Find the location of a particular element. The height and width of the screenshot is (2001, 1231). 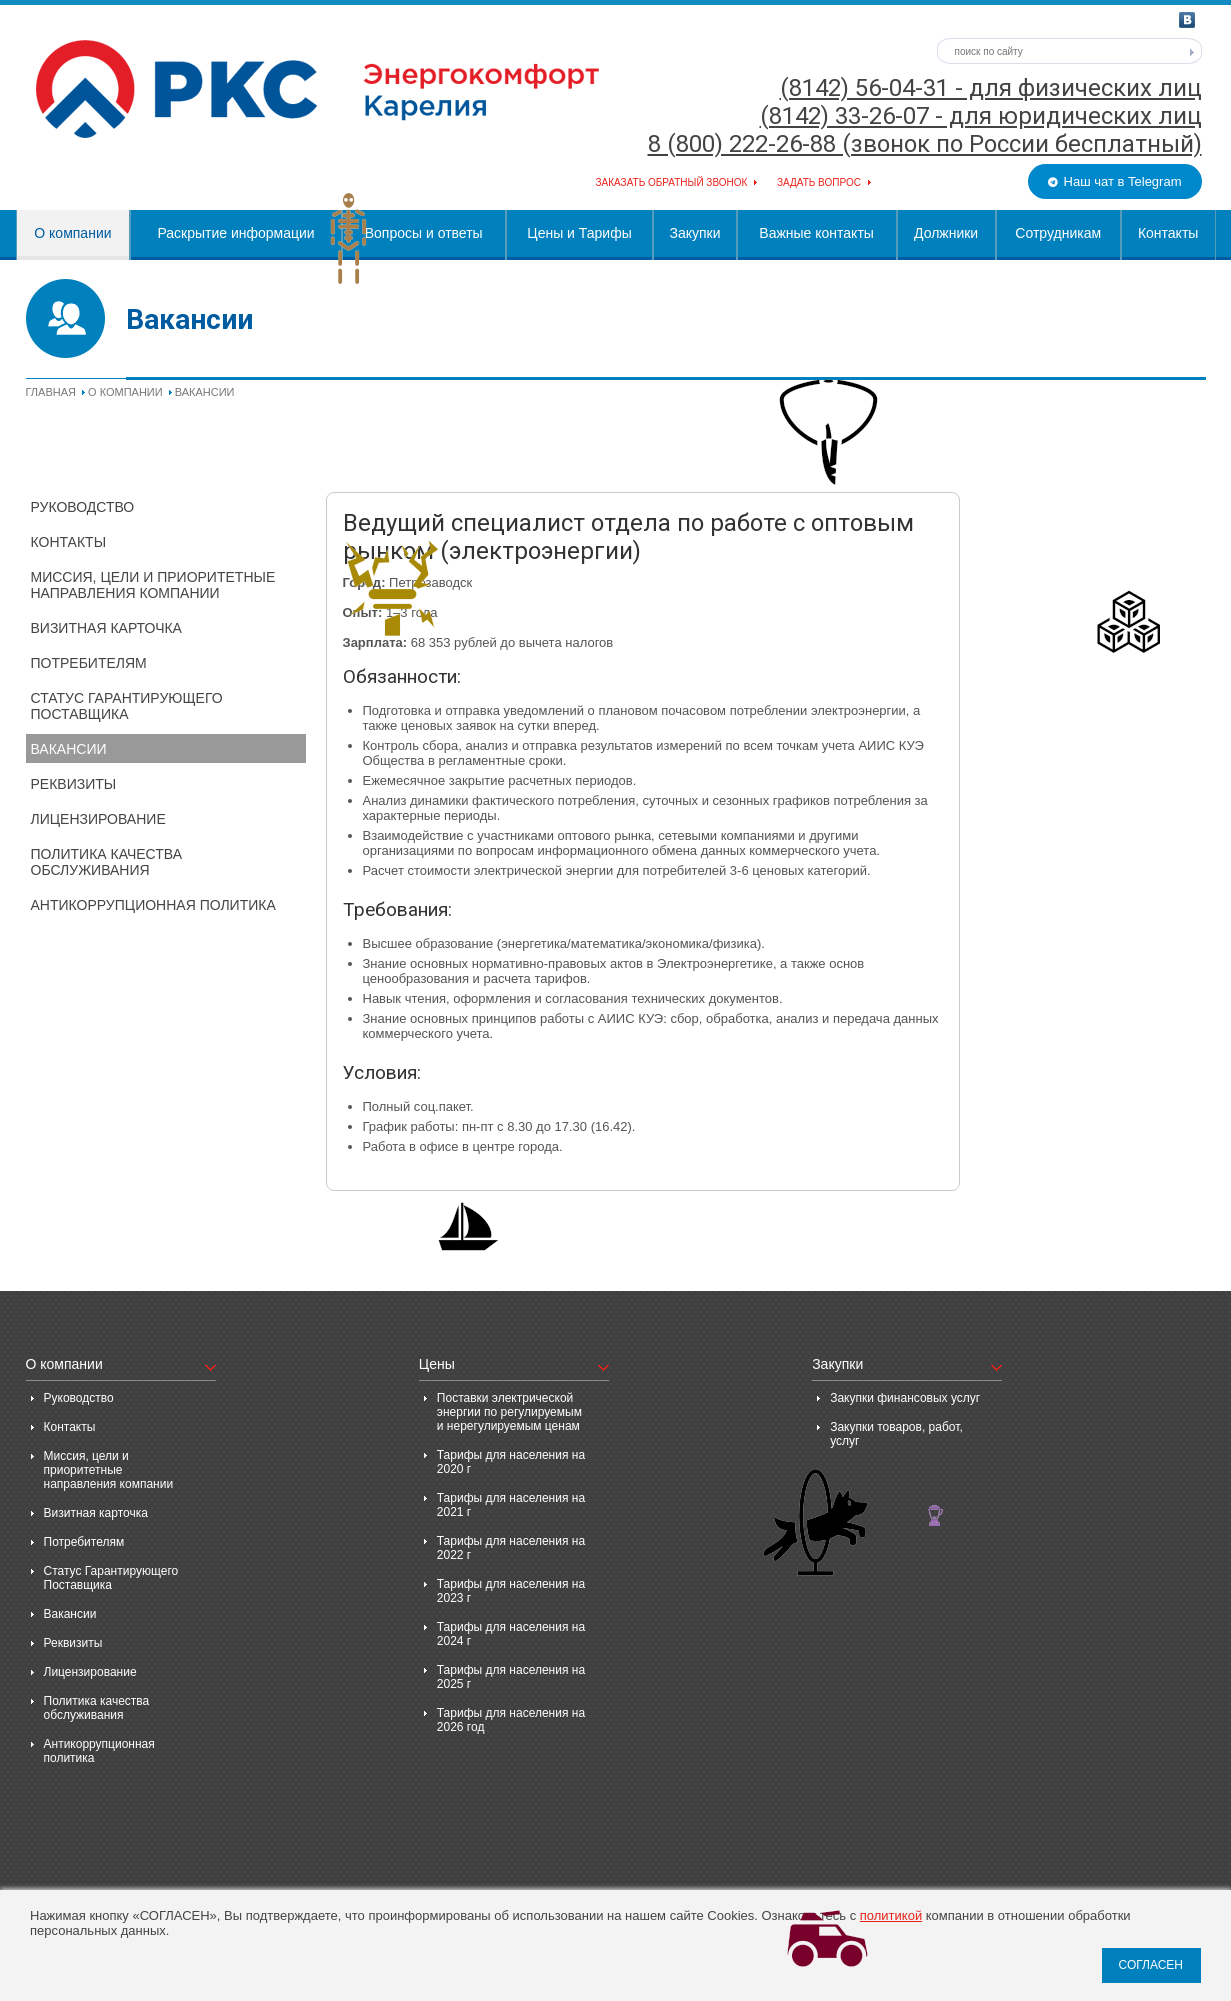

indicates a skeleton or bone-related game element is located at coordinates (348, 238).